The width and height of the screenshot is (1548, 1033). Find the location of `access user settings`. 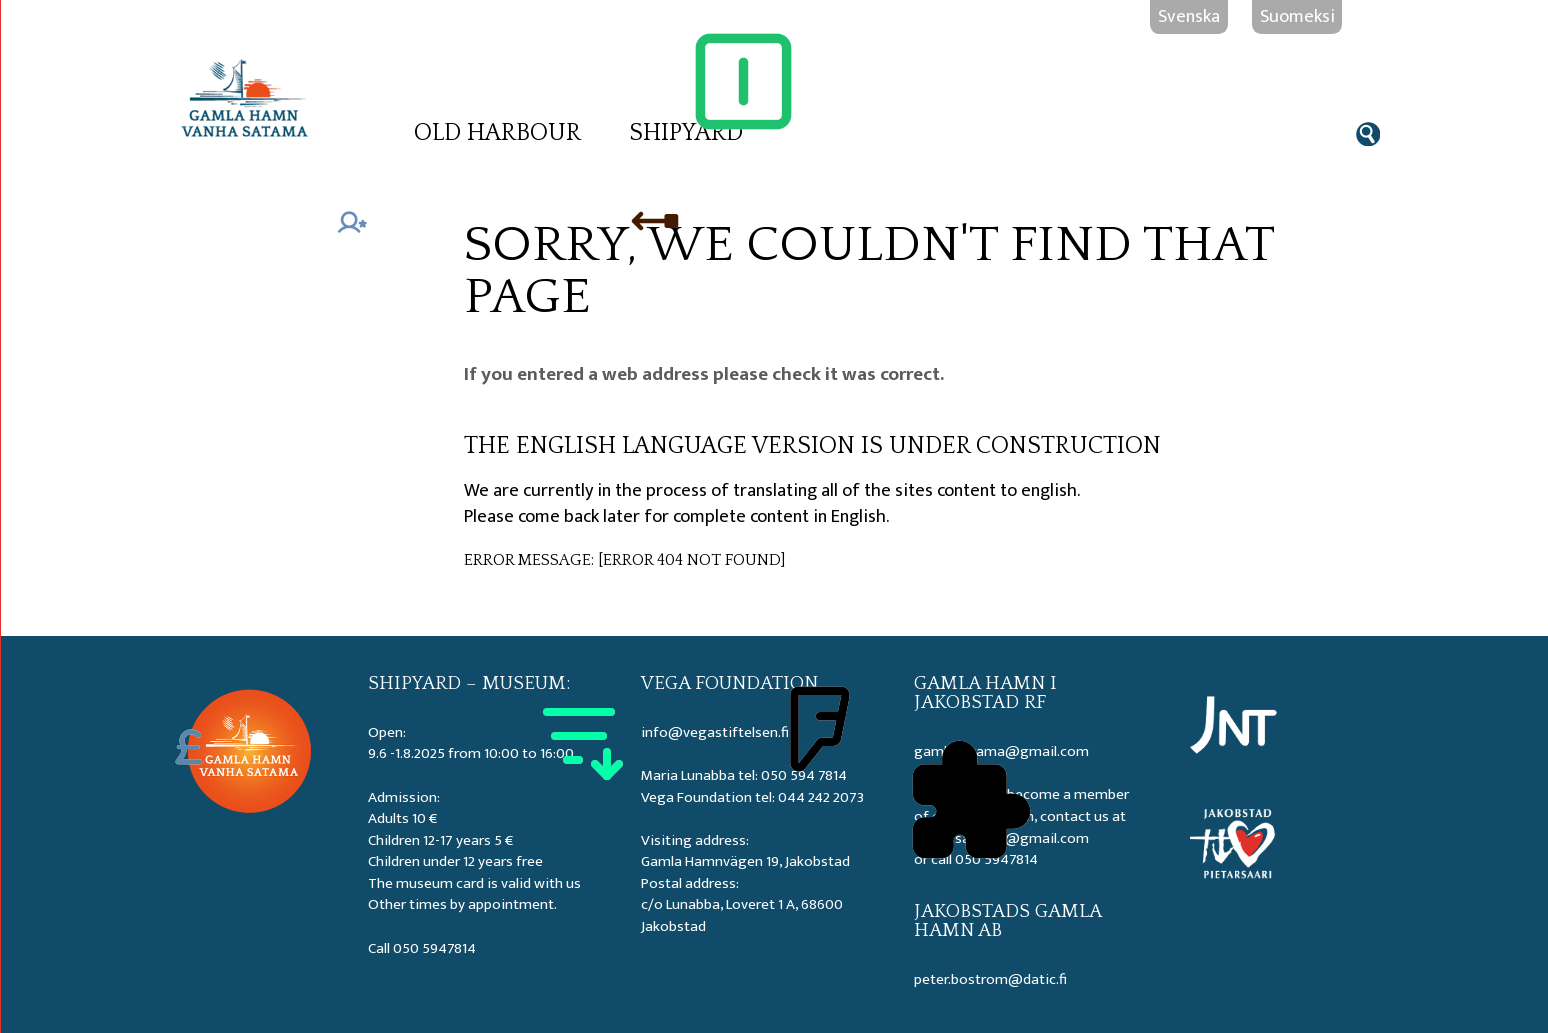

access user settings is located at coordinates (352, 223).